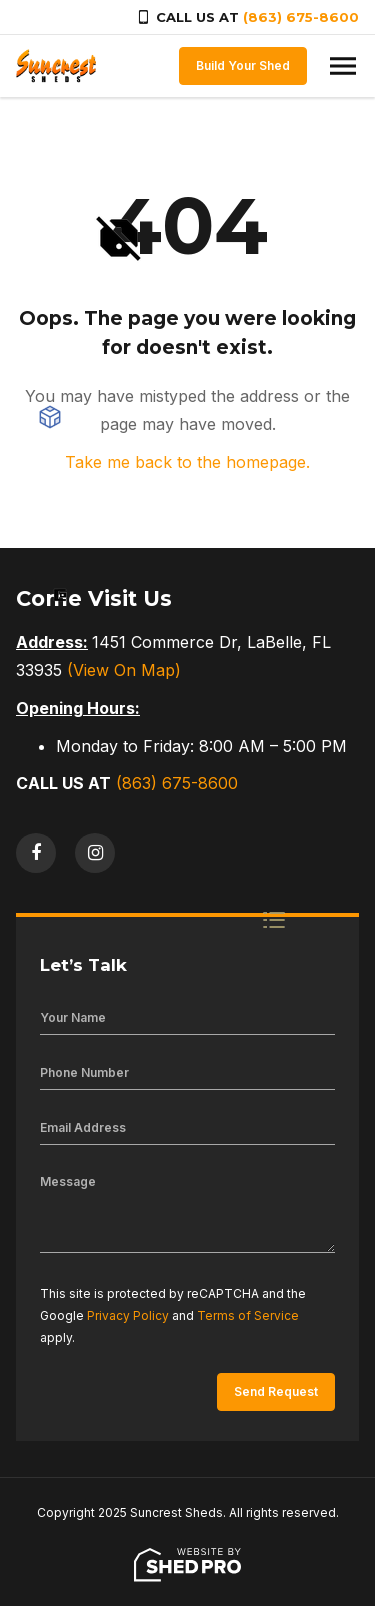  I want to click on open codesandbox development environment, so click(50, 417).